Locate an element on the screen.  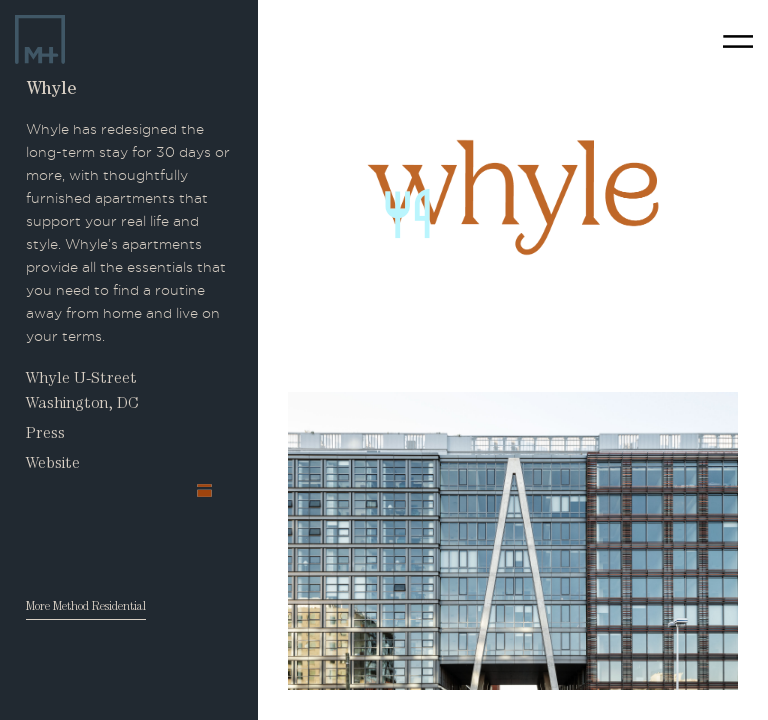
access payment methods is located at coordinates (204, 490).